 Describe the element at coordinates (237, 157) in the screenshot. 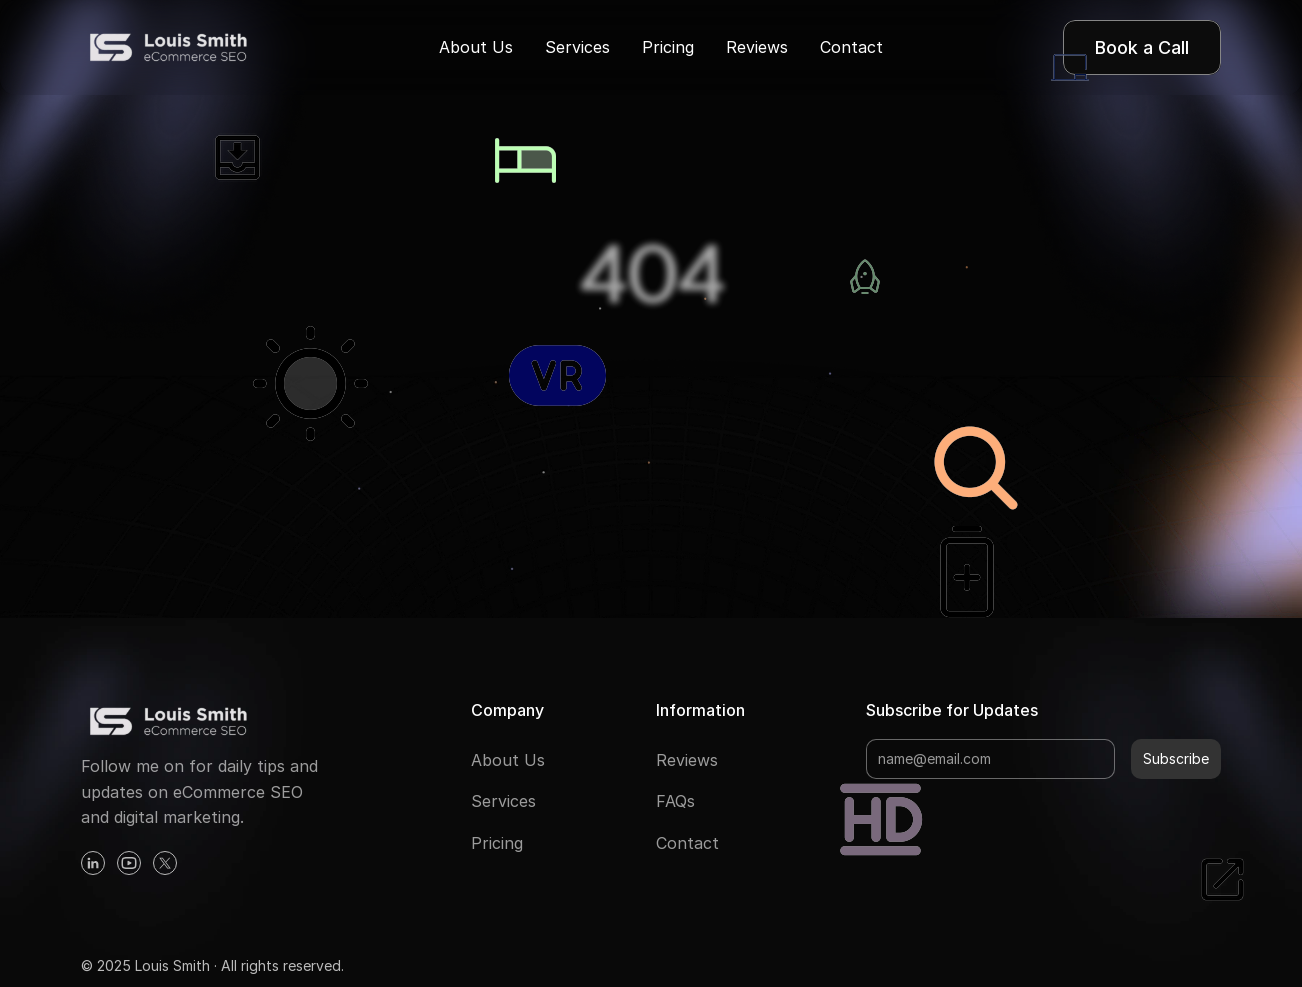

I see `move message to inbox` at that location.